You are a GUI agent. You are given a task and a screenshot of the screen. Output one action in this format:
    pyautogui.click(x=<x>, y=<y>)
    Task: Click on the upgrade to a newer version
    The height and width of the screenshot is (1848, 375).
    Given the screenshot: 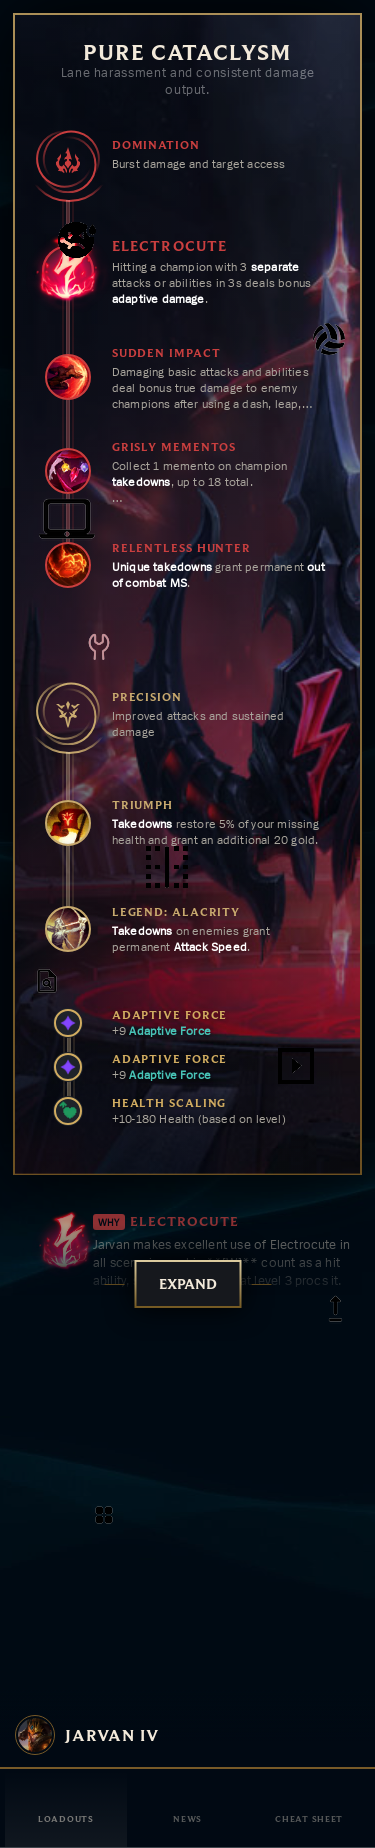 What is the action you would take?
    pyautogui.click(x=335, y=1308)
    